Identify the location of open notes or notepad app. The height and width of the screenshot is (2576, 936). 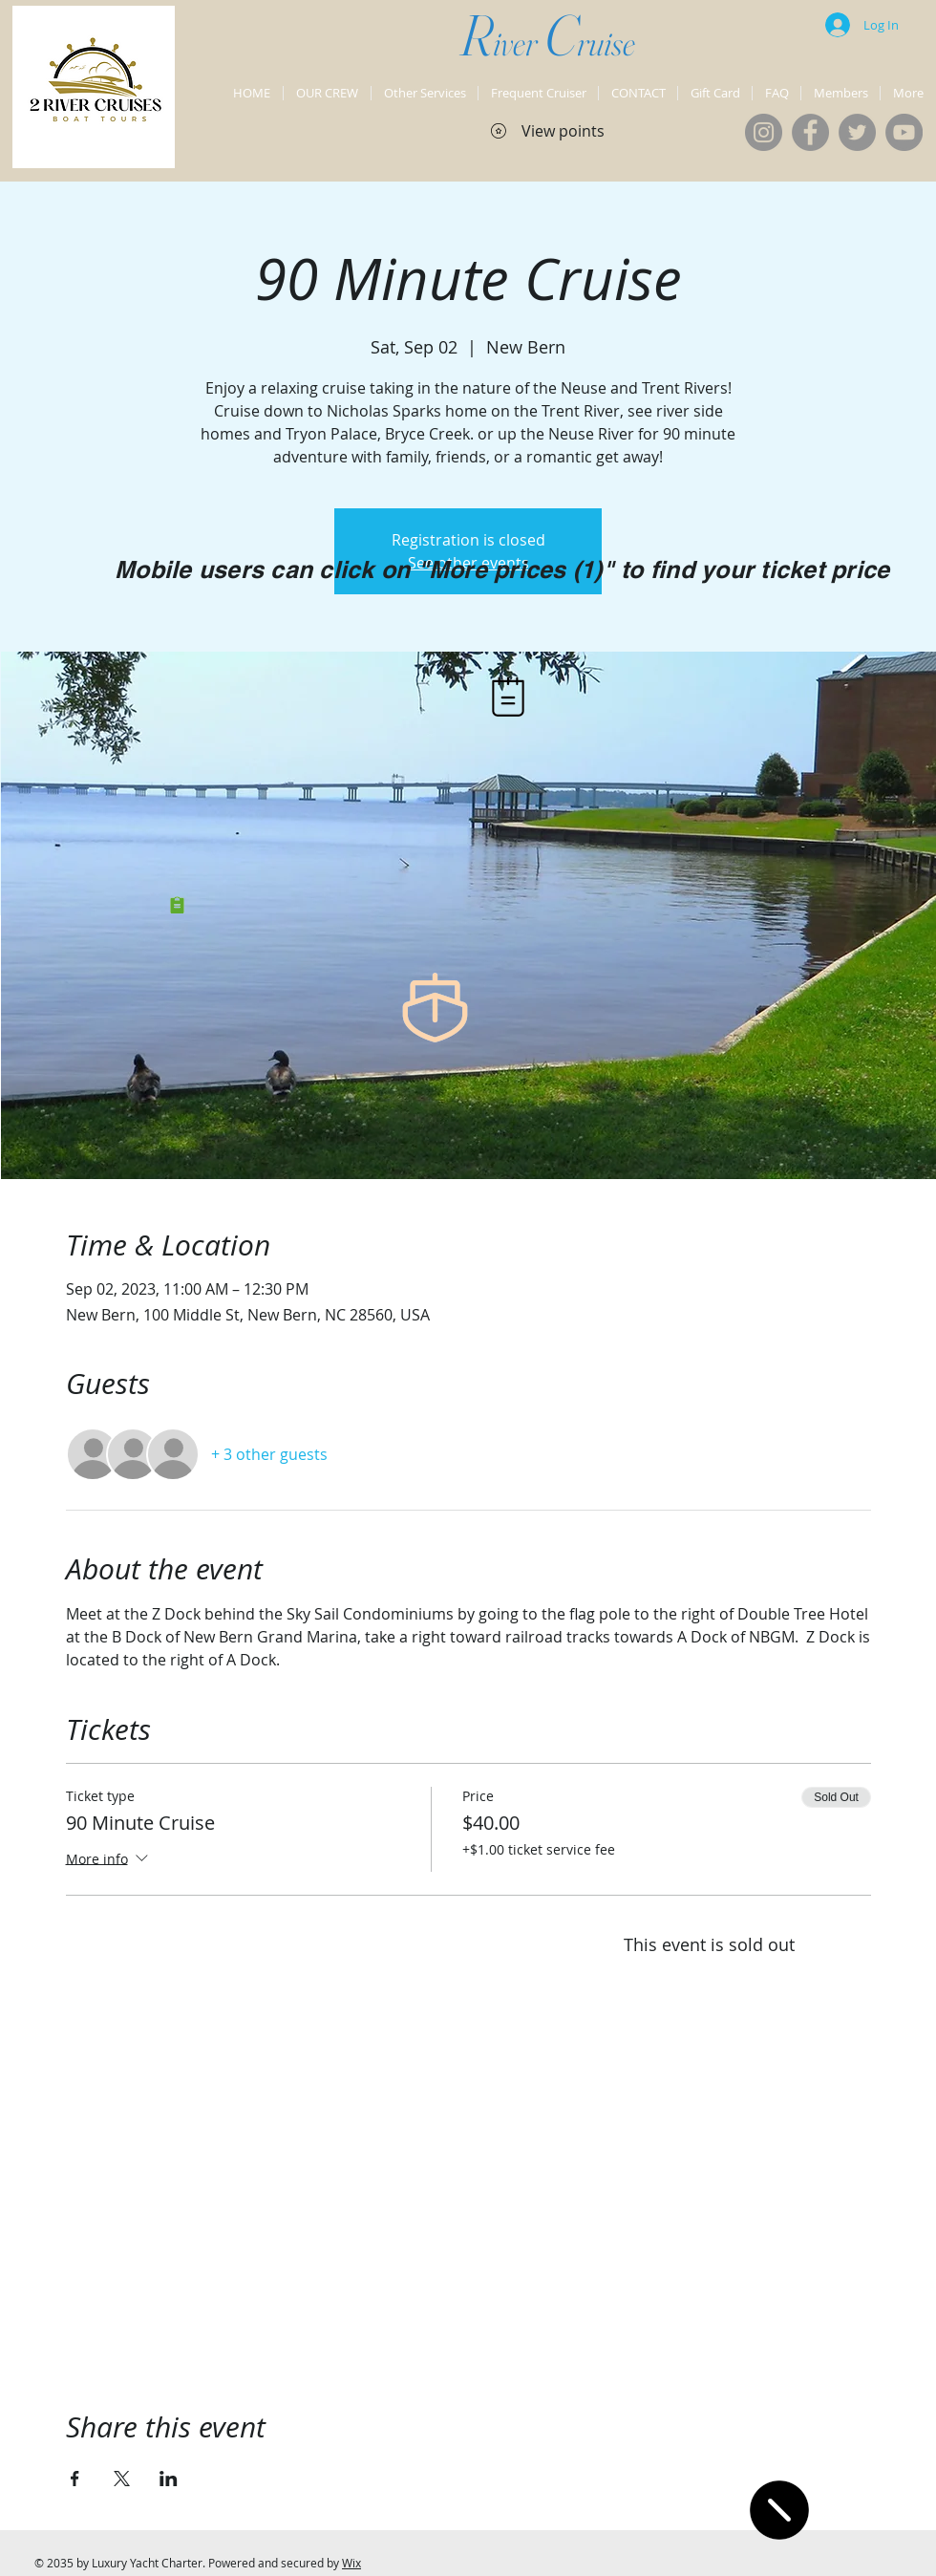
(508, 698).